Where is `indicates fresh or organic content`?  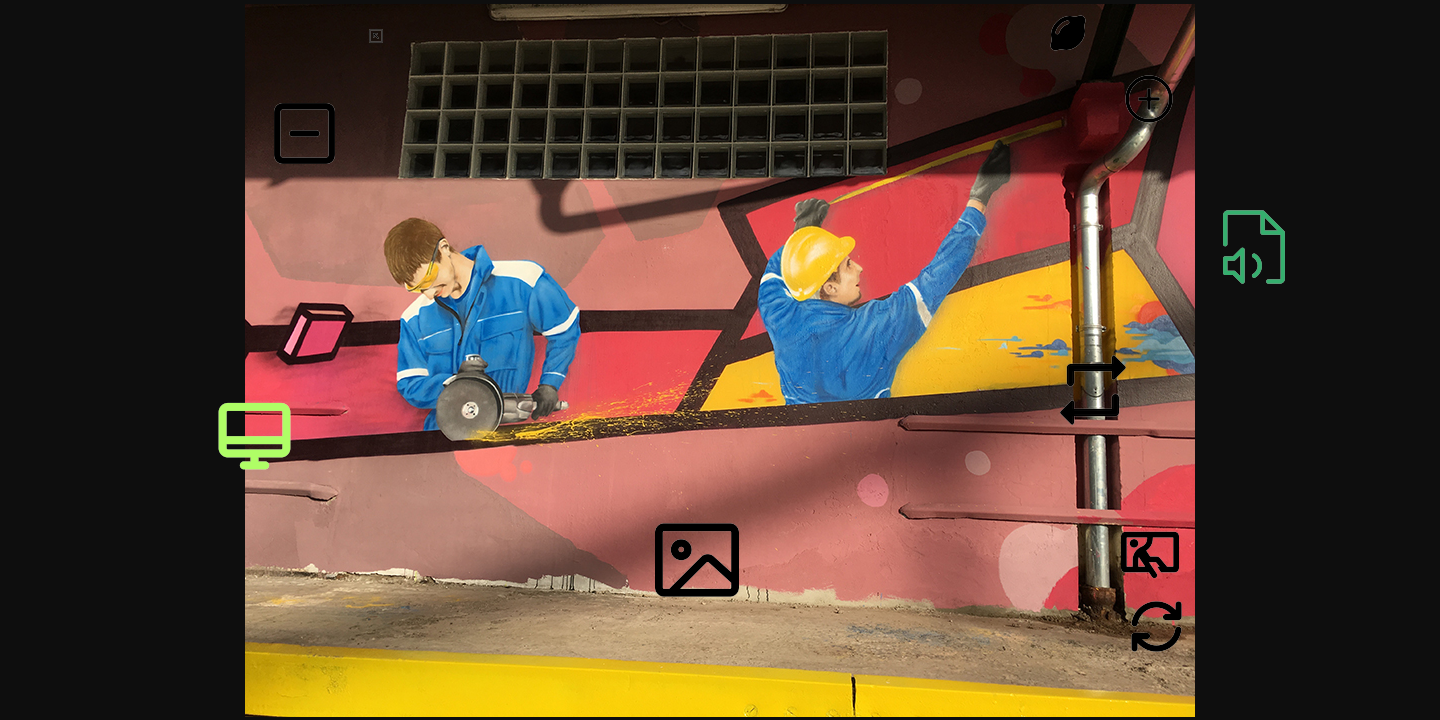 indicates fresh or organic content is located at coordinates (1068, 33).